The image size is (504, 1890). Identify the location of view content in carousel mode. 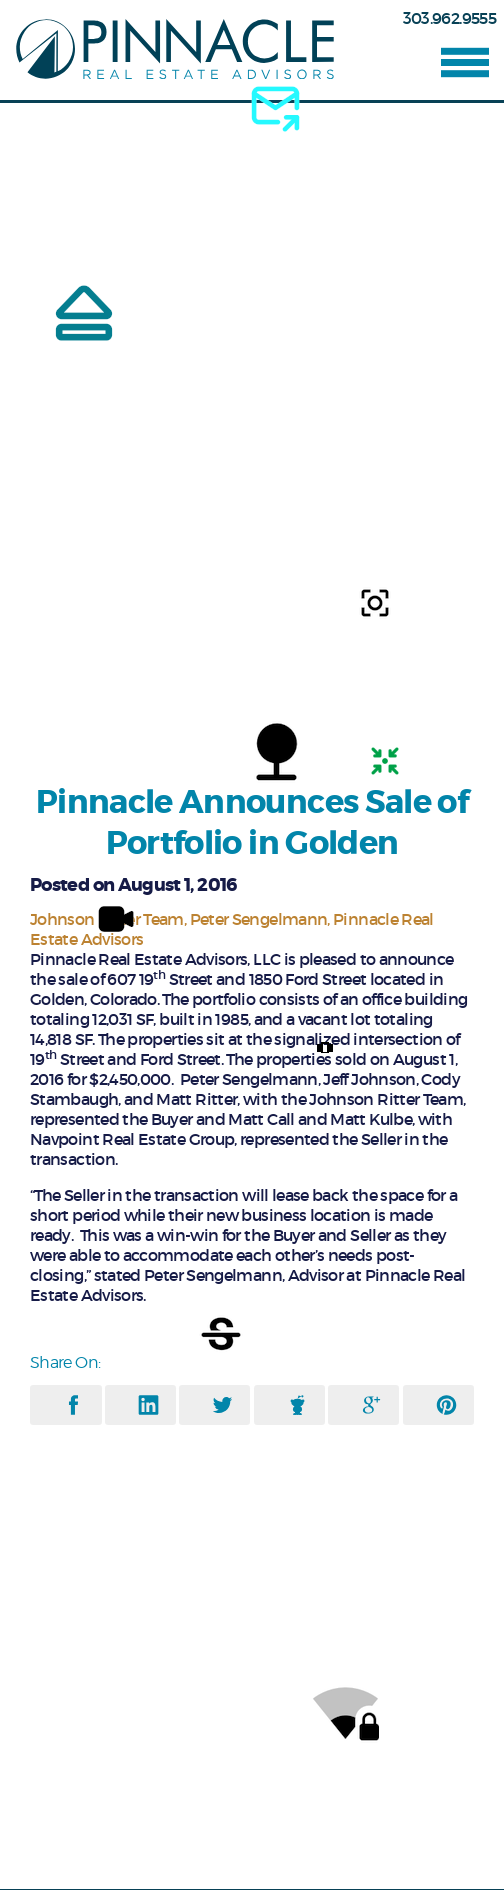
(325, 1048).